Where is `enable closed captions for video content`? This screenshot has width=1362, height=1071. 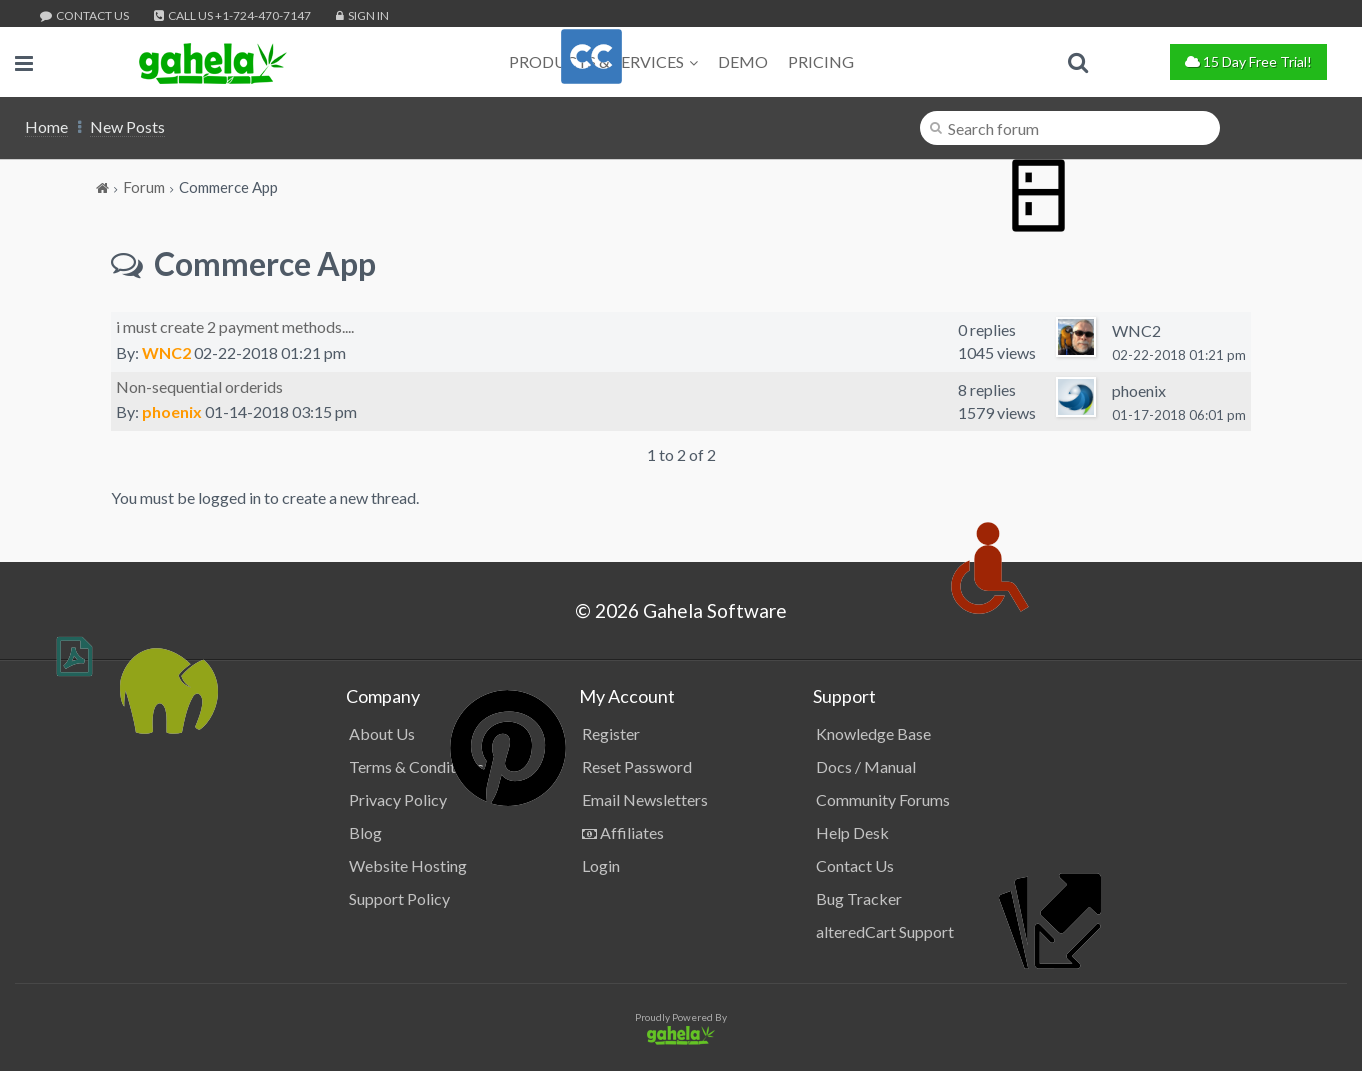 enable closed captions for video content is located at coordinates (591, 56).